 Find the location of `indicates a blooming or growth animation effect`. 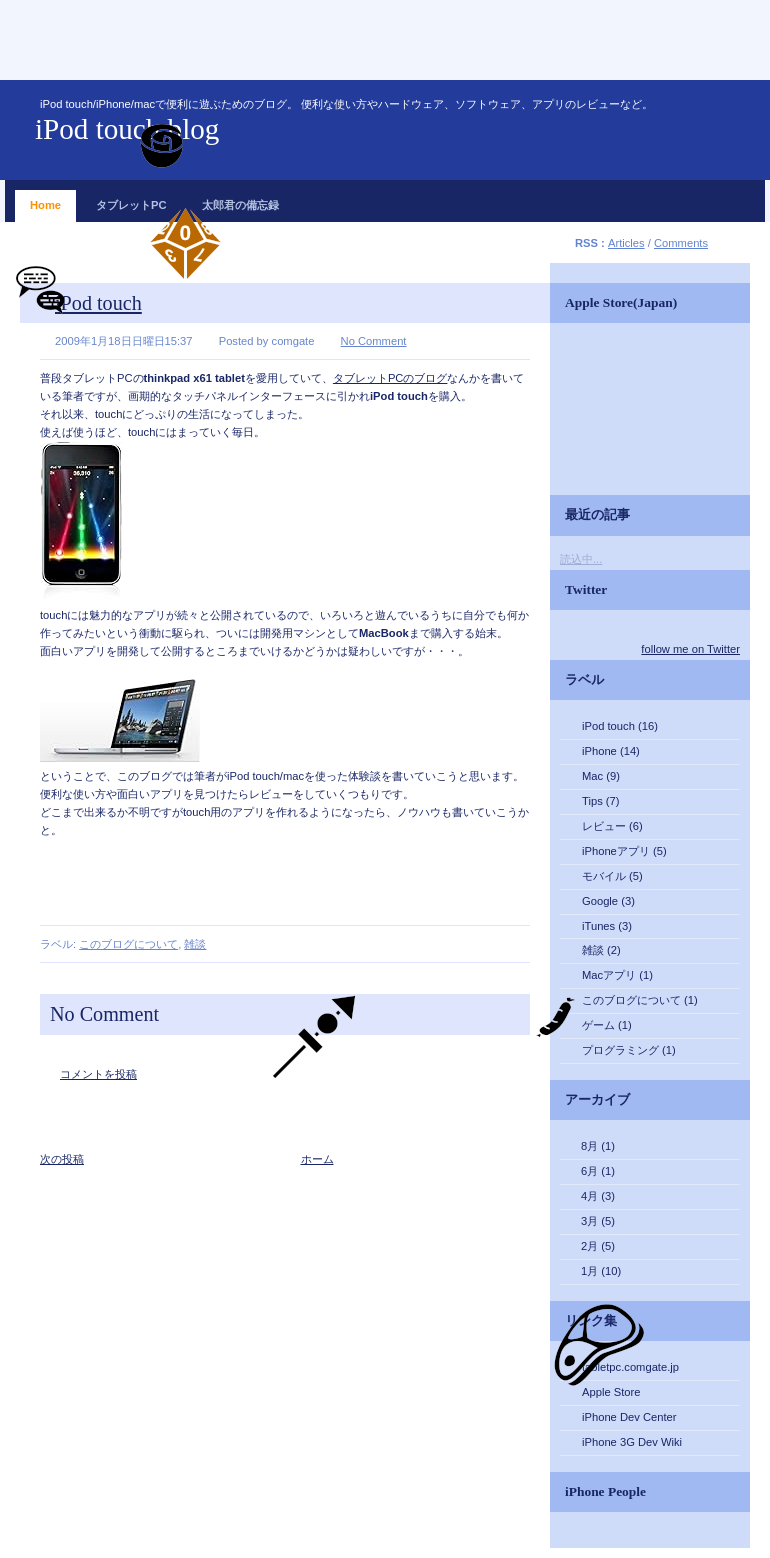

indicates a blooming or growth animation effect is located at coordinates (161, 145).